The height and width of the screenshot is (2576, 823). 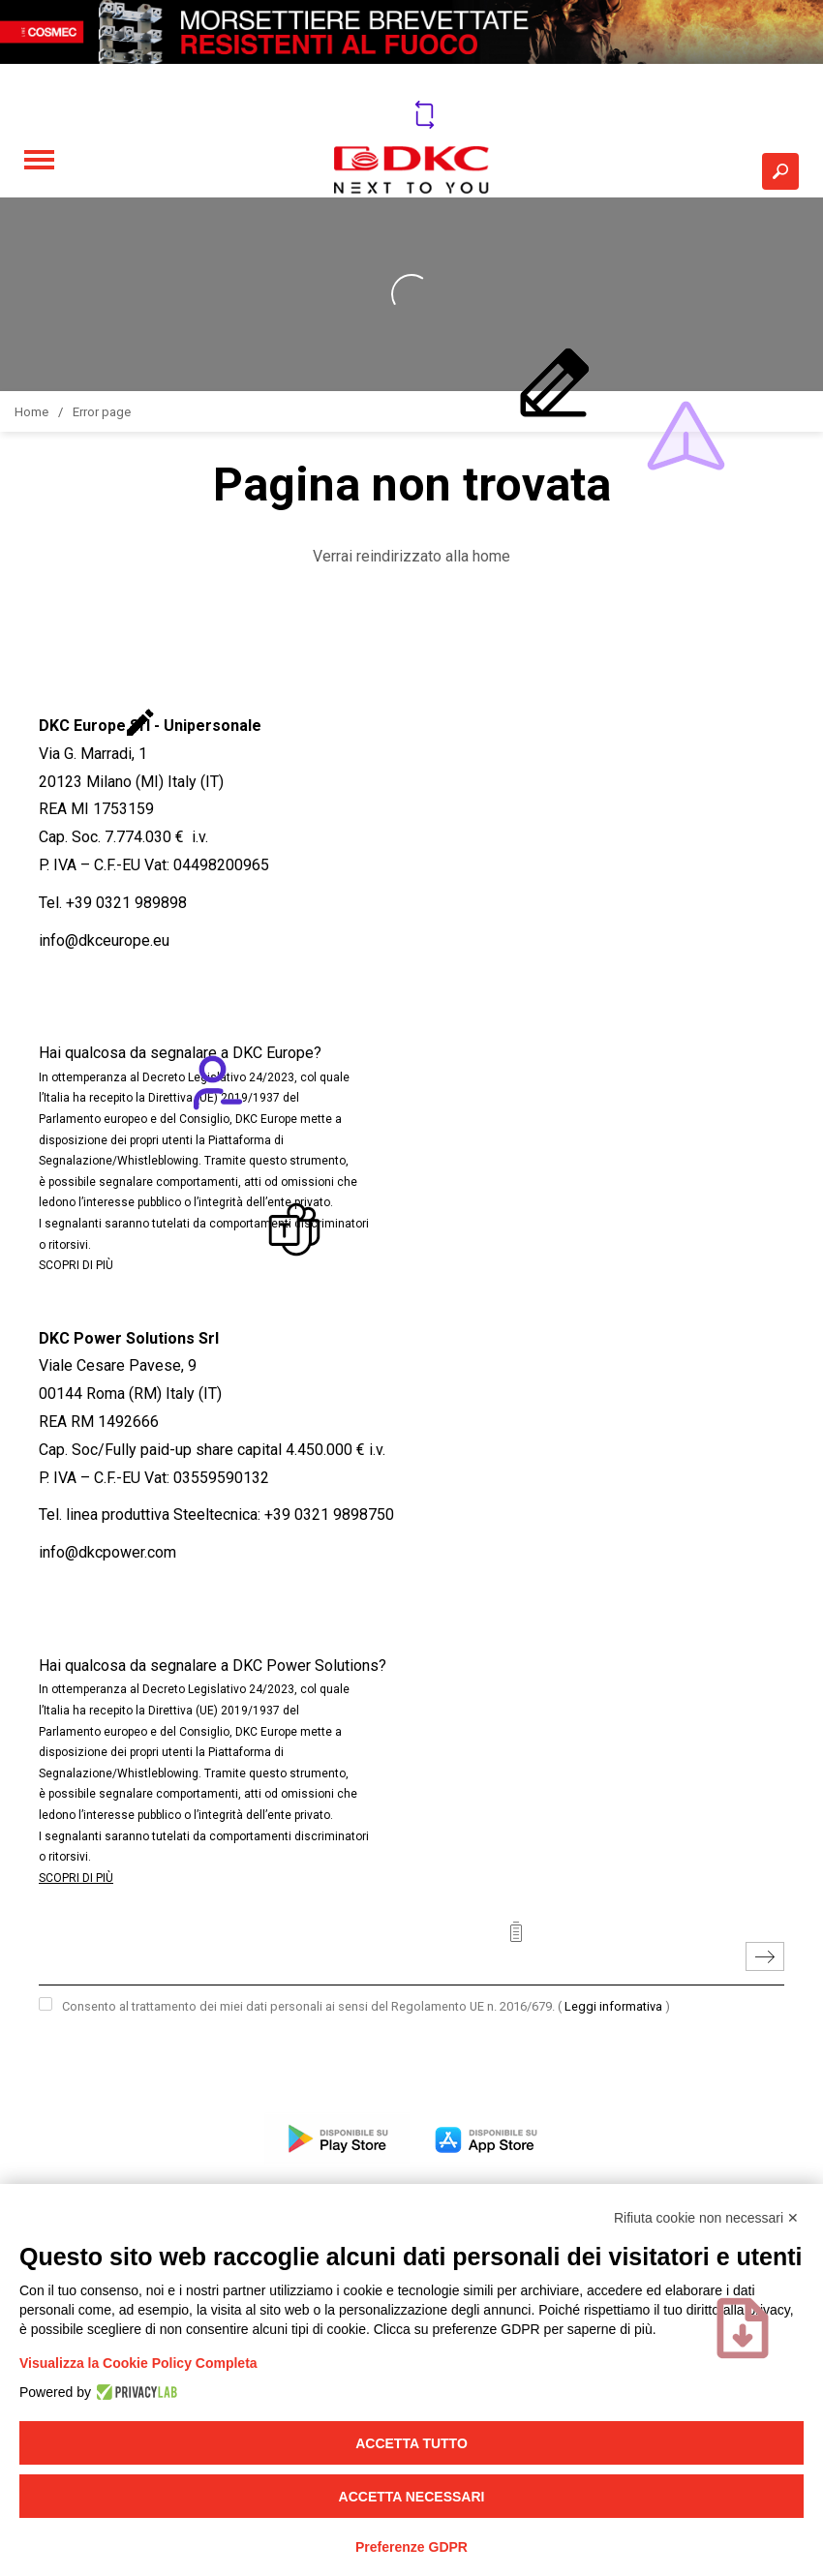 What do you see at coordinates (516, 1932) in the screenshot?
I see `indicates full battery charge` at bounding box center [516, 1932].